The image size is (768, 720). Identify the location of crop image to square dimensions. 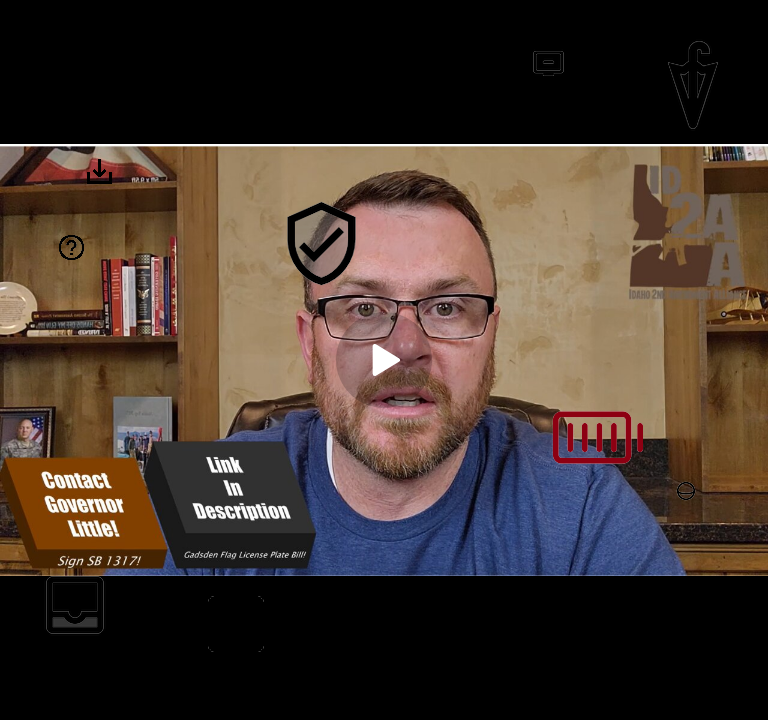
(236, 624).